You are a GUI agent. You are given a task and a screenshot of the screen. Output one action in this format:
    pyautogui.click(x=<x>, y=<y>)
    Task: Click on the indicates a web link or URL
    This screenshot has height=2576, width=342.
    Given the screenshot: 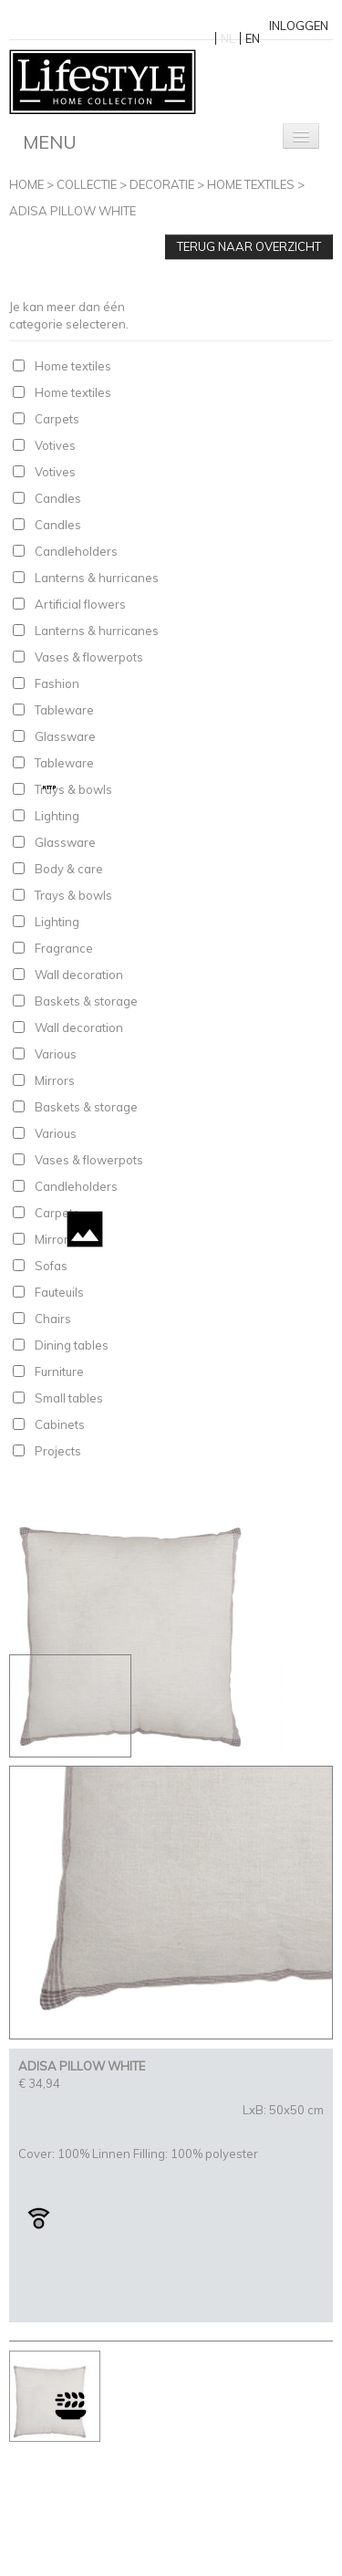 What is the action you would take?
    pyautogui.click(x=49, y=787)
    